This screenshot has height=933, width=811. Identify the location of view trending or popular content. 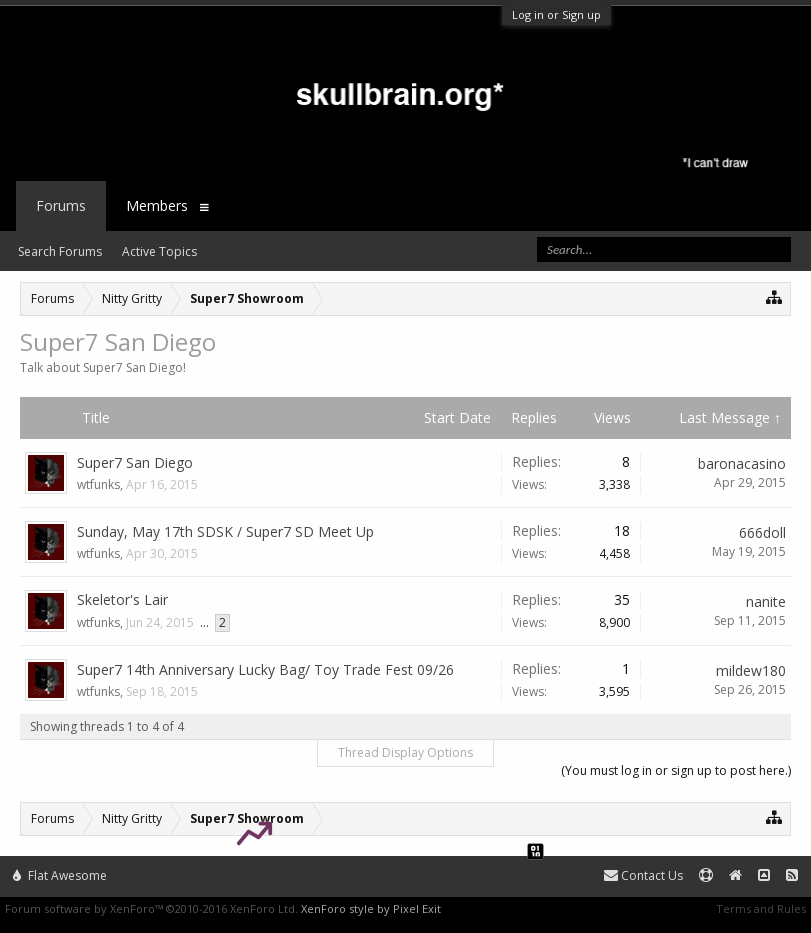
(254, 833).